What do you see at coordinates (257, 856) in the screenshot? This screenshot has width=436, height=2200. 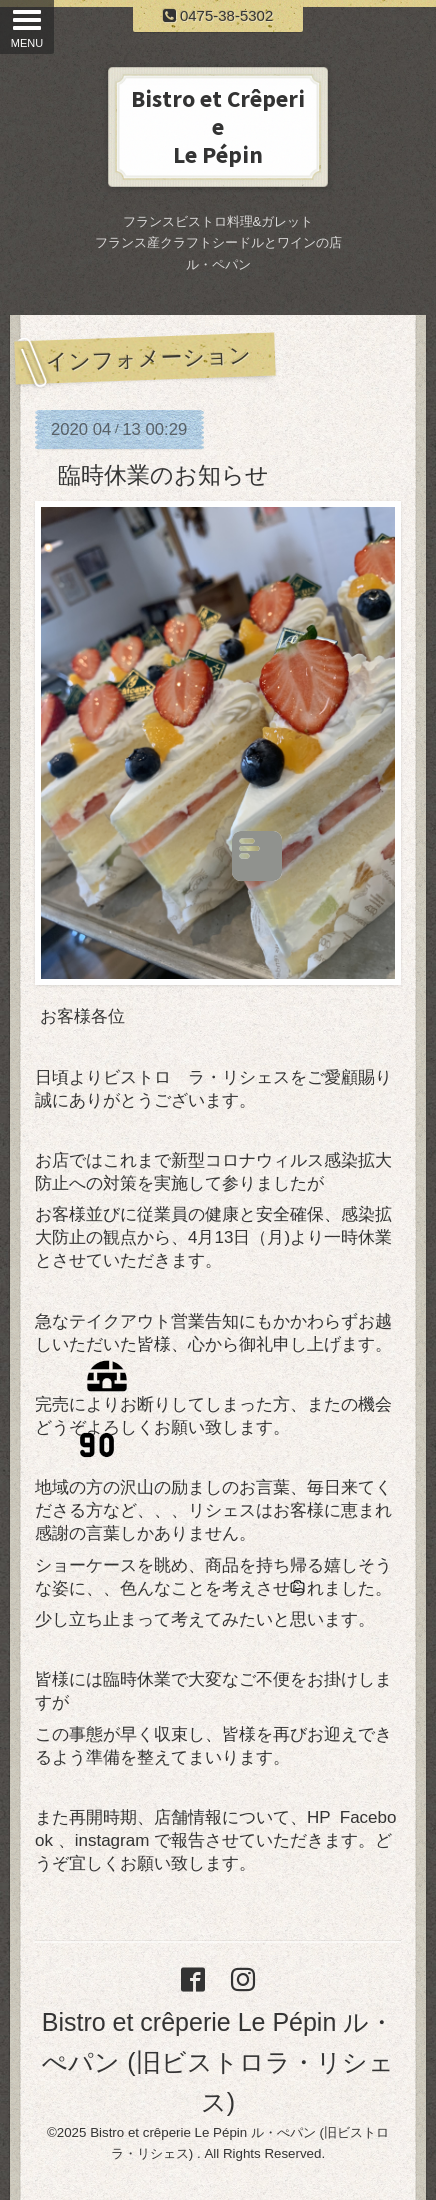 I see `align content to top-left of container` at bounding box center [257, 856].